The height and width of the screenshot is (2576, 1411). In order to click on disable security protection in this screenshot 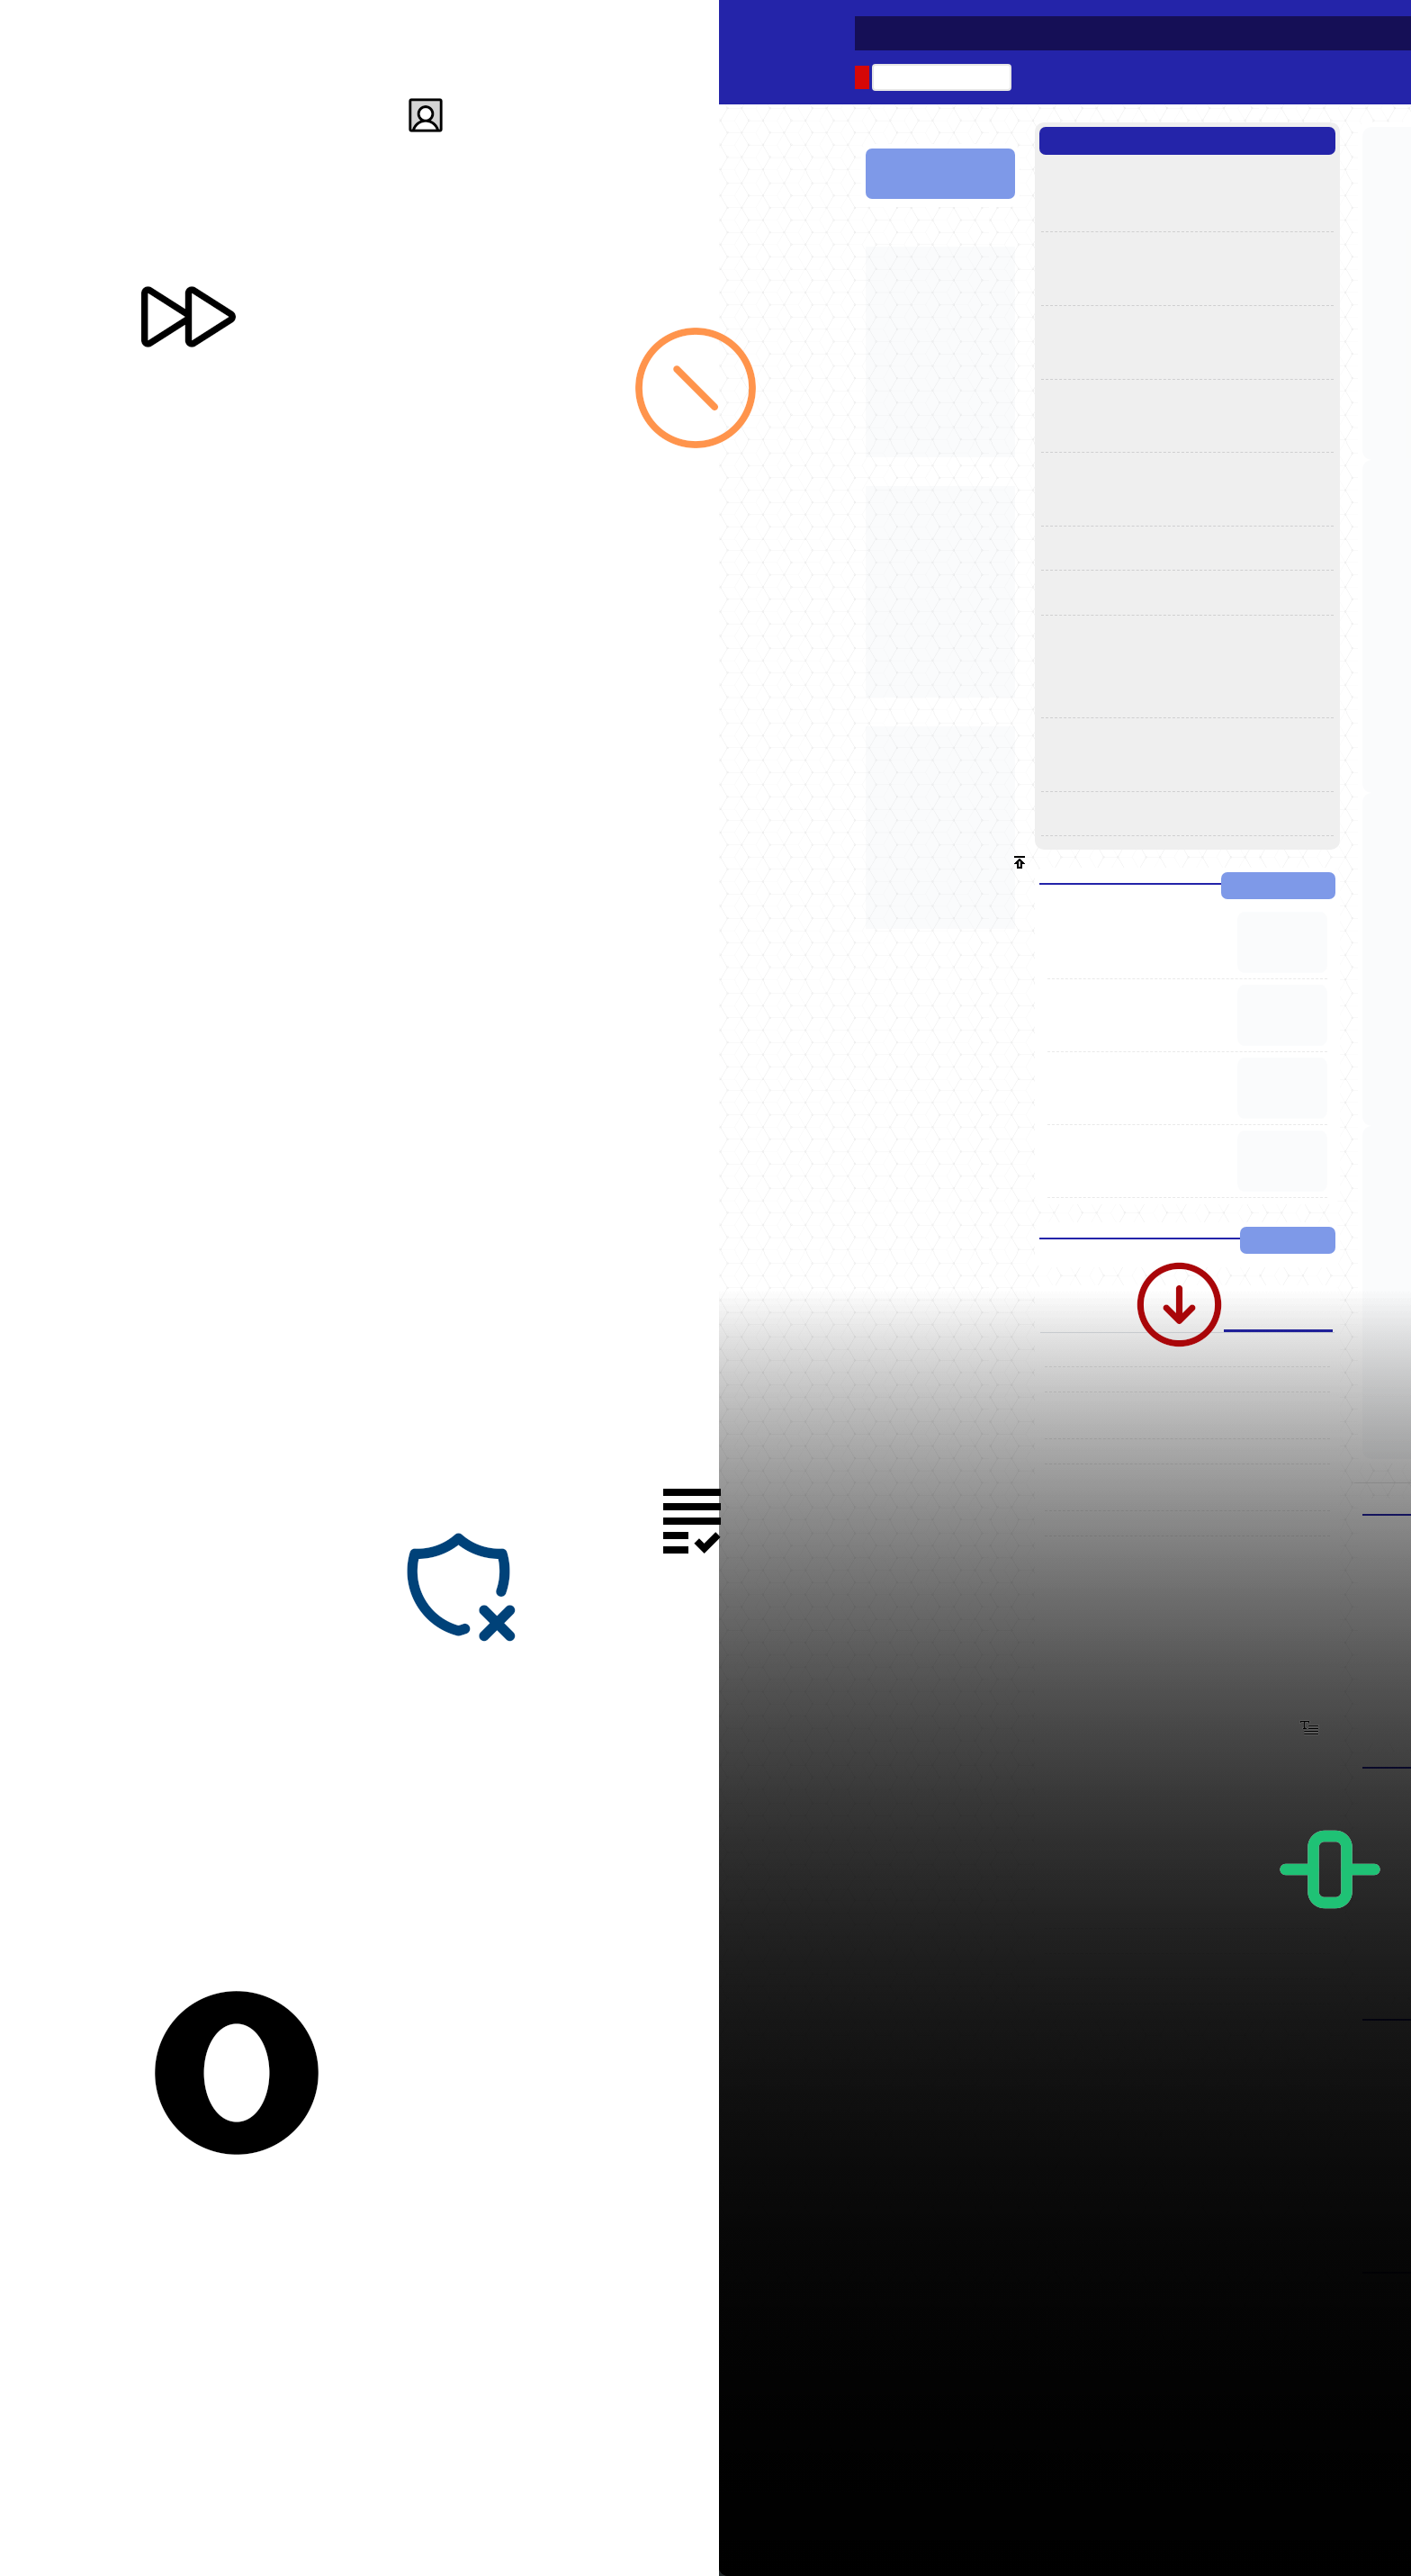, I will do `click(458, 1584)`.